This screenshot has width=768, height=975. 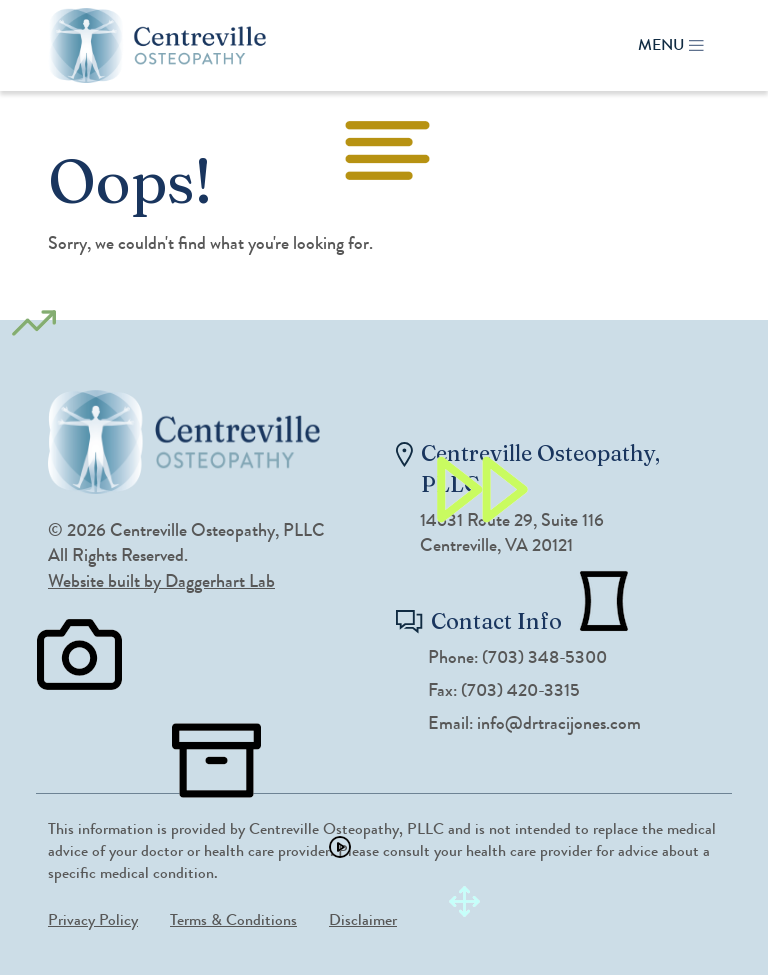 What do you see at coordinates (482, 489) in the screenshot?
I see `skip forward in media playback` at bounding box center [482, 489].